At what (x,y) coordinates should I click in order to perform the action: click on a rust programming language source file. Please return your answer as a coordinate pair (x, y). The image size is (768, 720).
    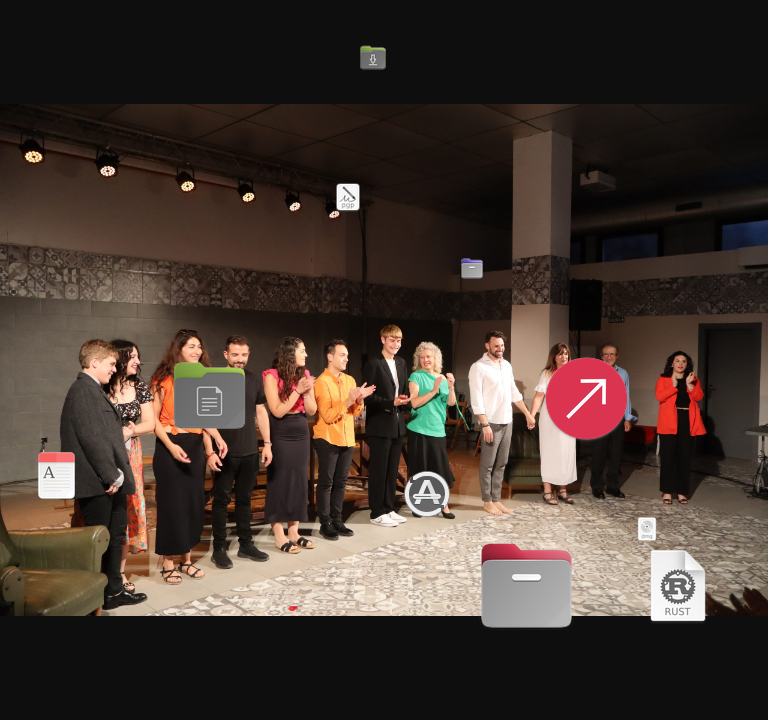
    Looking at the image, I should click on (678, 587).